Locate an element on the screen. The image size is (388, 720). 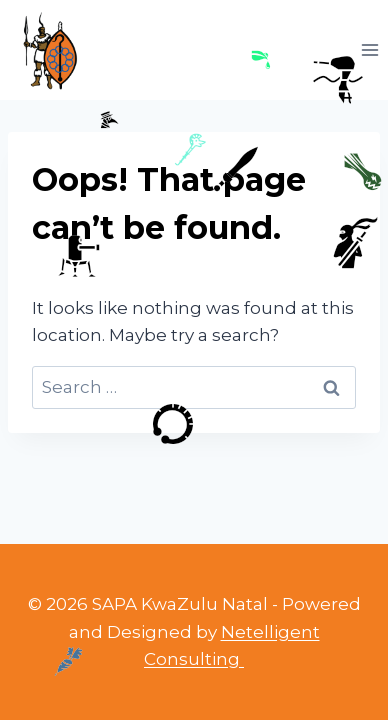
view performance or speed metrics is located at coordinates (173, 424).